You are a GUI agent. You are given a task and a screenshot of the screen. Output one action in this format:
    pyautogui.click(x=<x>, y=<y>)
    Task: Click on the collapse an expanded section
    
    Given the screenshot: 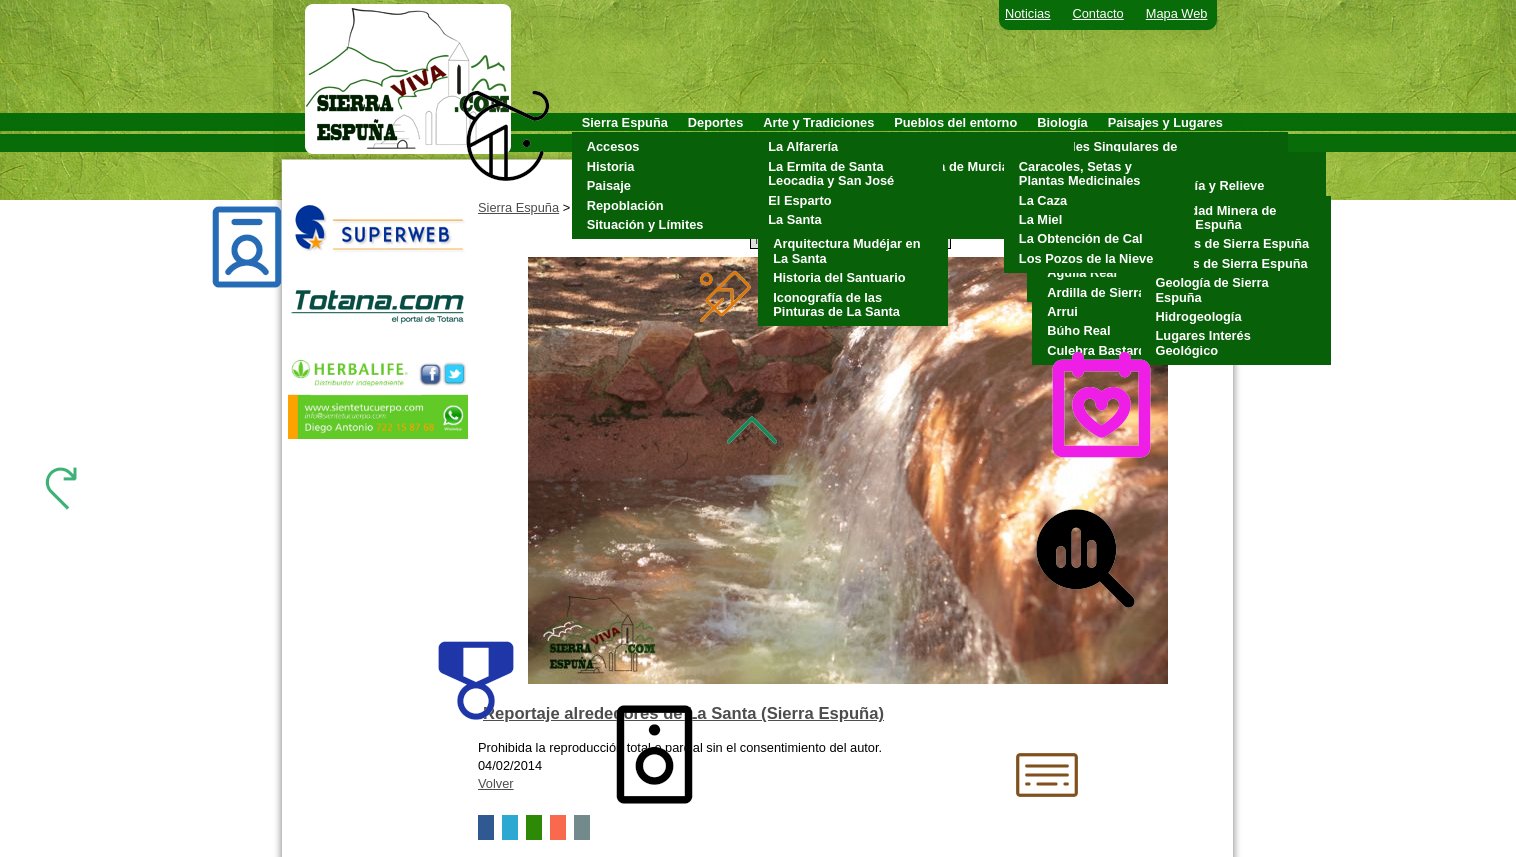 What is the action you would take?
    pyautogui.click(x=752, y=444)
    